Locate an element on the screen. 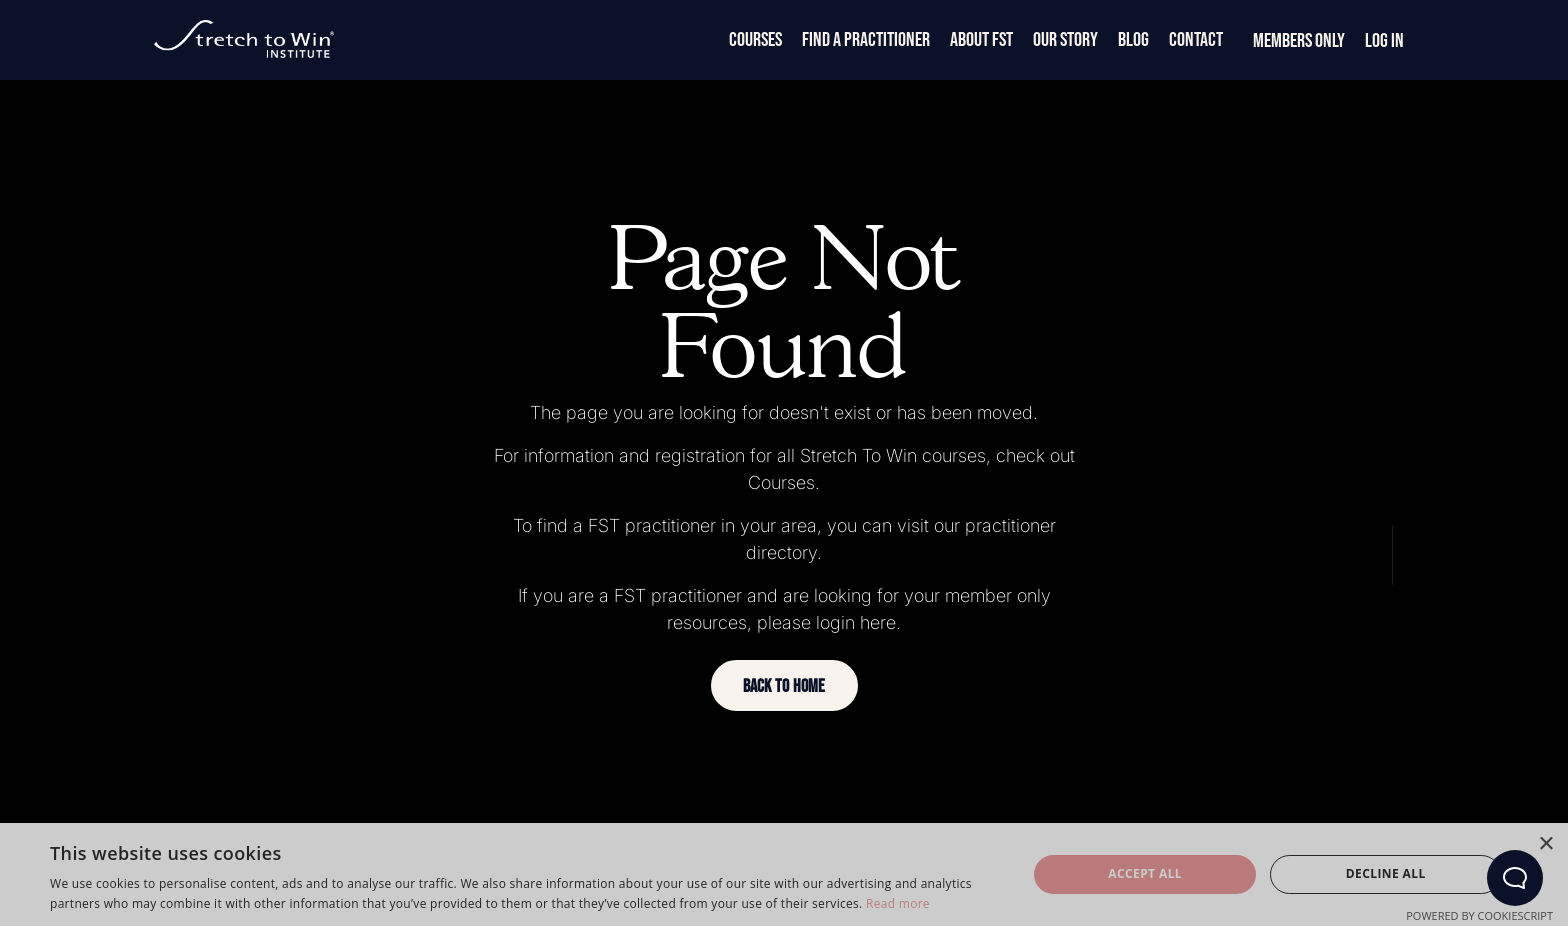 The height and width of the screenshot is (926, 1568). switch to tablet view or layout is located at coordinates (1352, 555).